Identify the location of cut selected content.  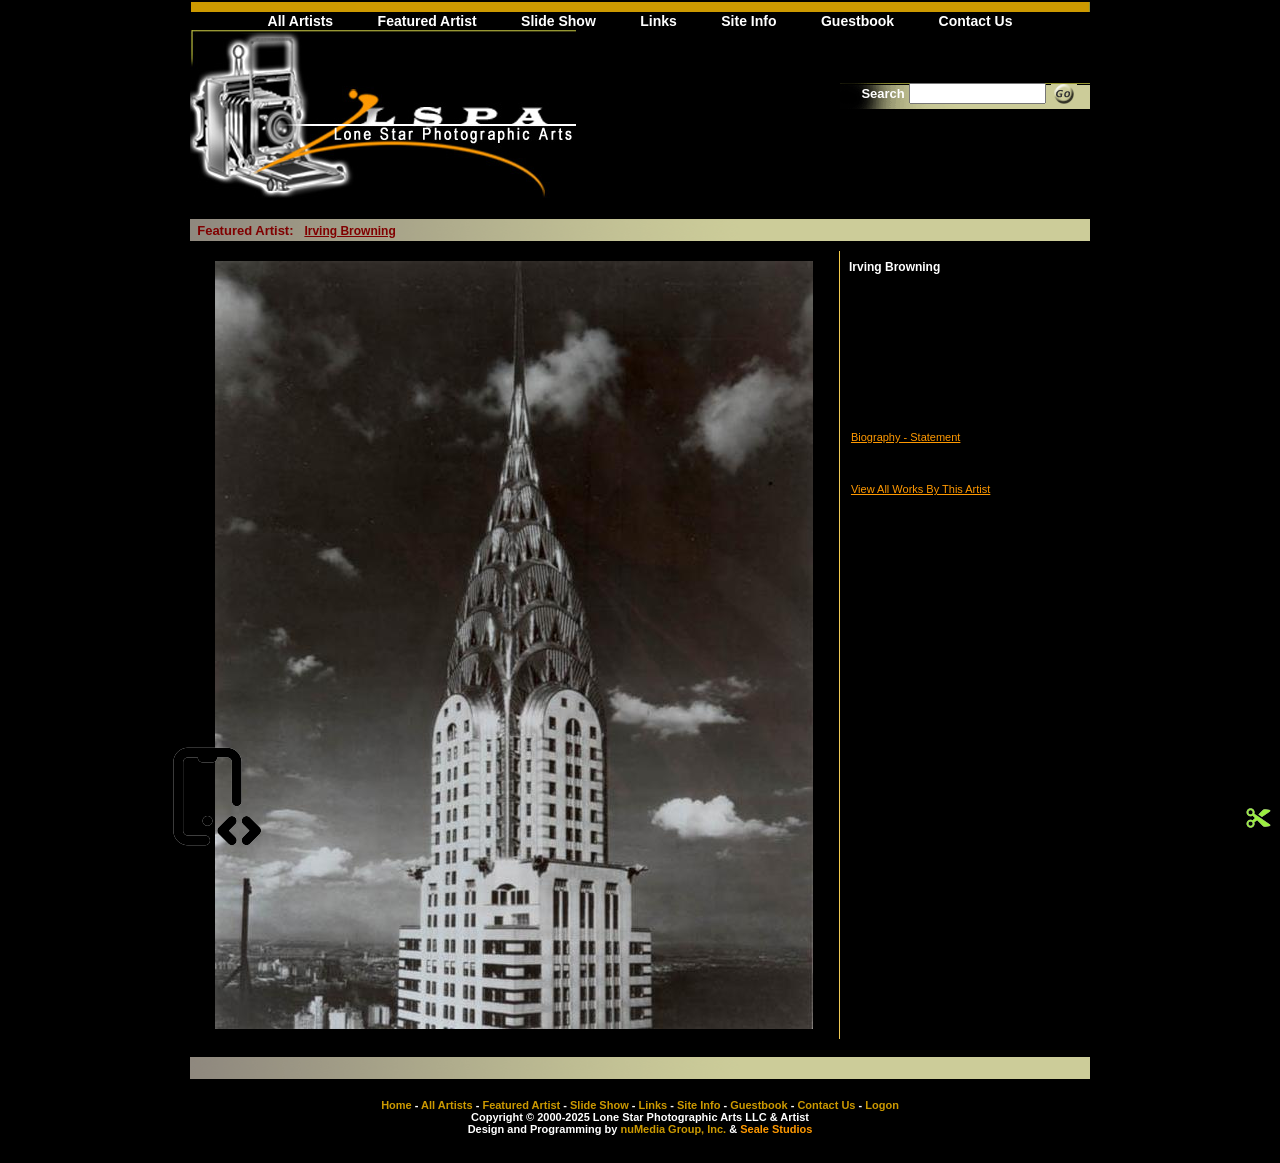
(1258, 818).